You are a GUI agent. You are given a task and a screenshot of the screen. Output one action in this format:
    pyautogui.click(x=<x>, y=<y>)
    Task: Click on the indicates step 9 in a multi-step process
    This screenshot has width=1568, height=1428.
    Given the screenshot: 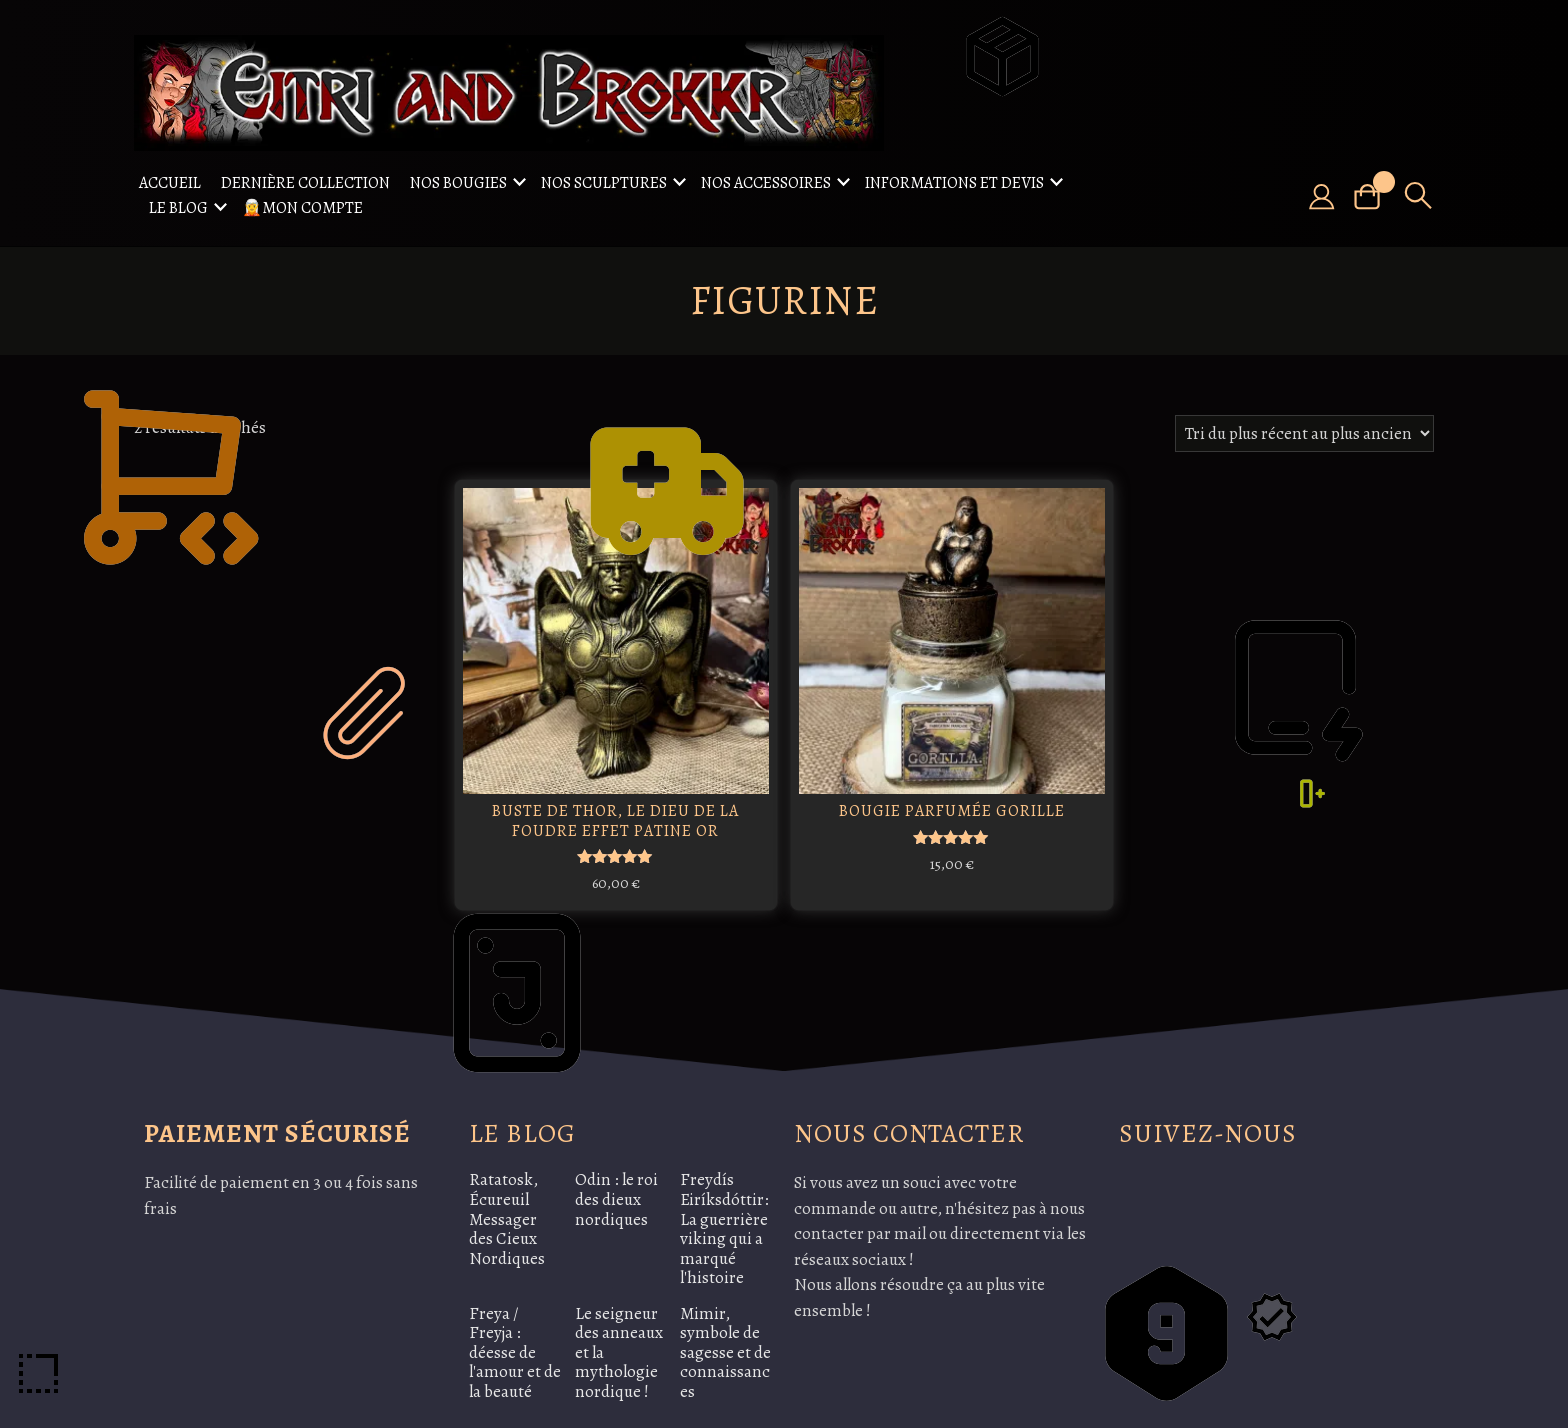 What is the action you would take?
    pyautogui.click(x=1166, y=1333)
    